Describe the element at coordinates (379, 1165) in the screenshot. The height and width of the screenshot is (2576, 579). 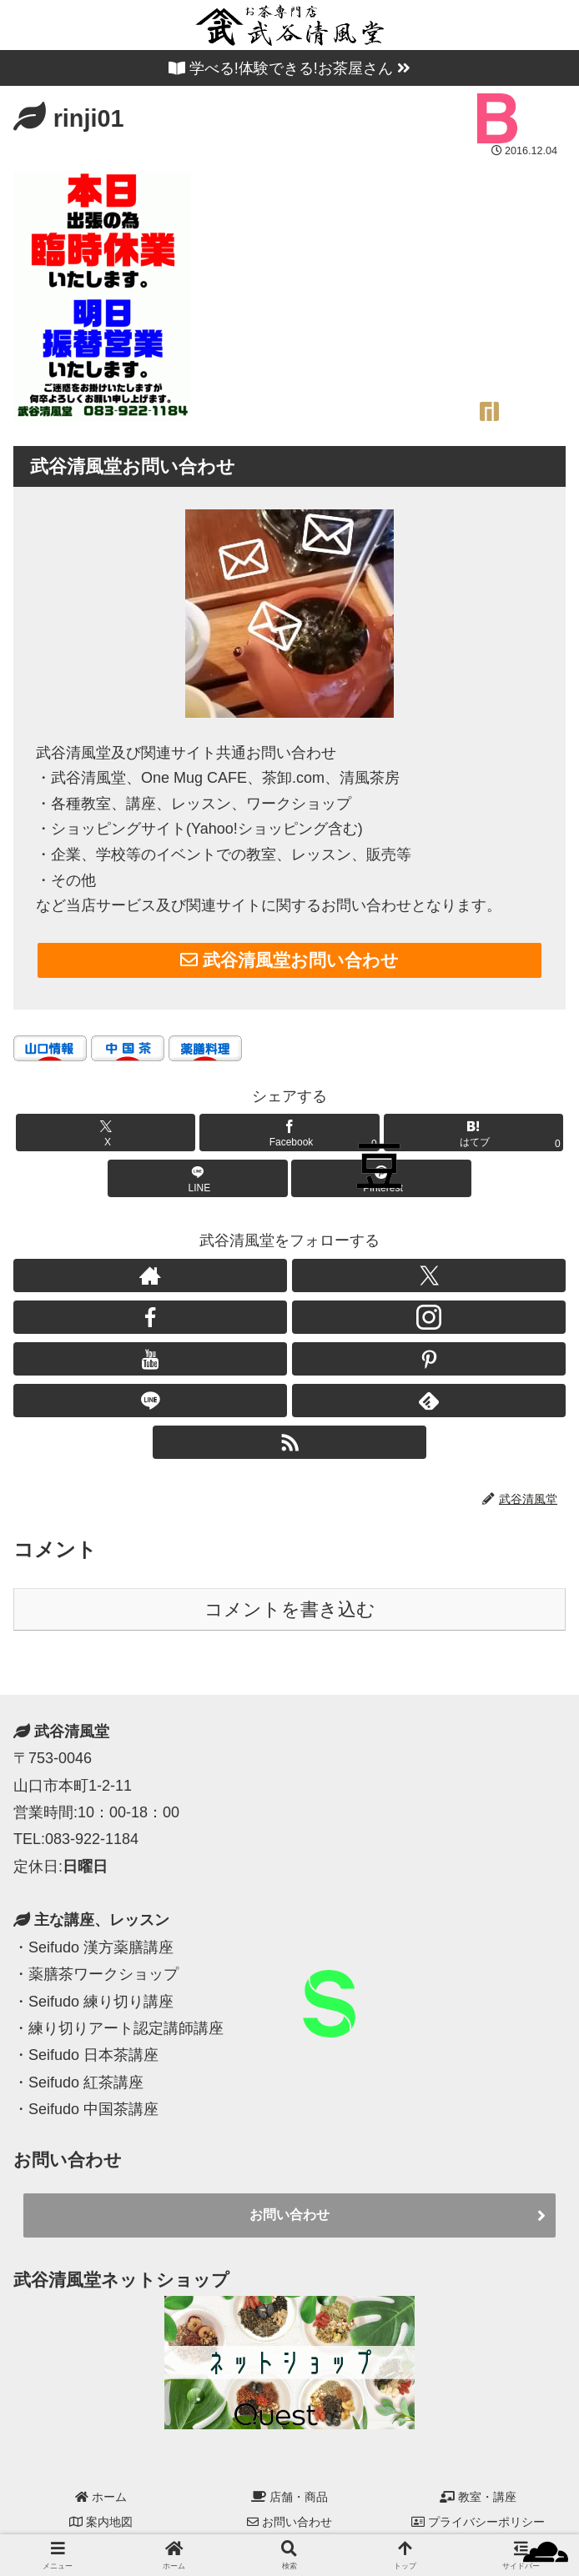
I see `open douban app` at that location.